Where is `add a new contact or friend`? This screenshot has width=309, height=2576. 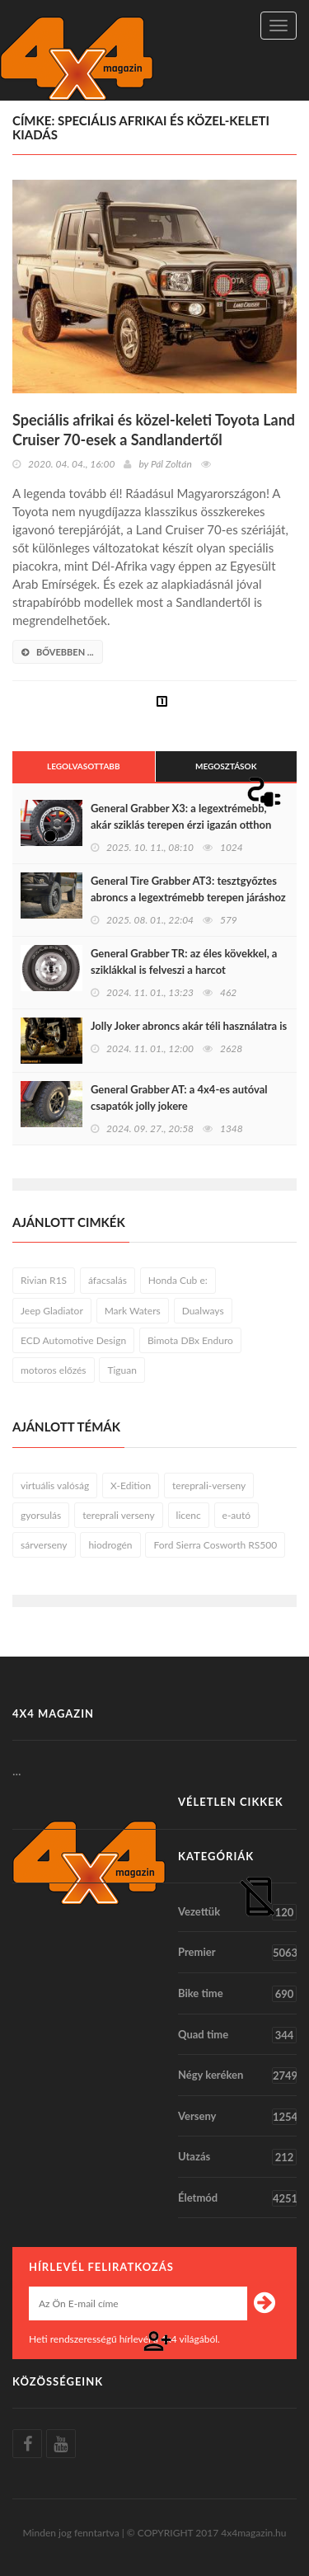 add a new contact or friend is located at coordinates (157, 2341).